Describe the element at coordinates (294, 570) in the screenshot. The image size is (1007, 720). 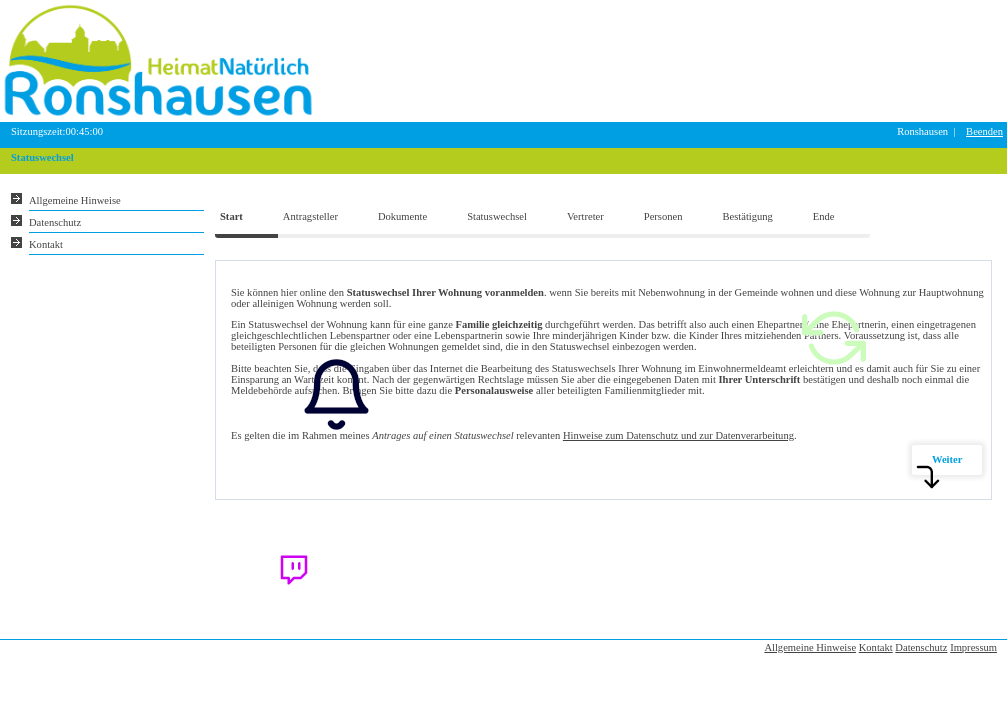
I see `open twitch app` at that location.